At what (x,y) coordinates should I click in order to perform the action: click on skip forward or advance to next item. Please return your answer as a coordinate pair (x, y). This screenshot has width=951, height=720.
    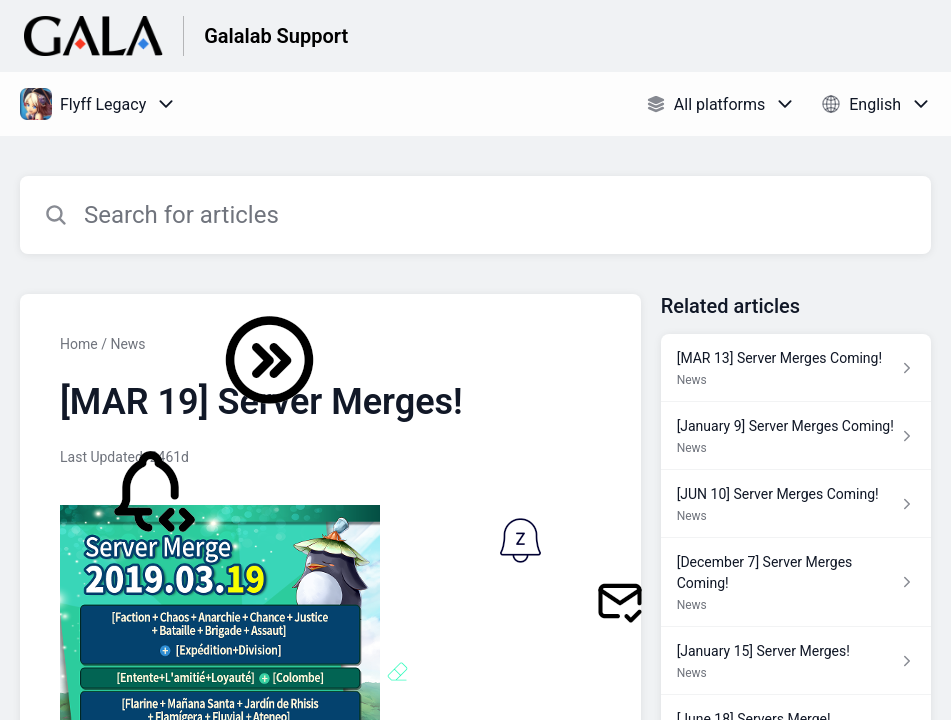
    Looking at the image, I should click on (269, 360).